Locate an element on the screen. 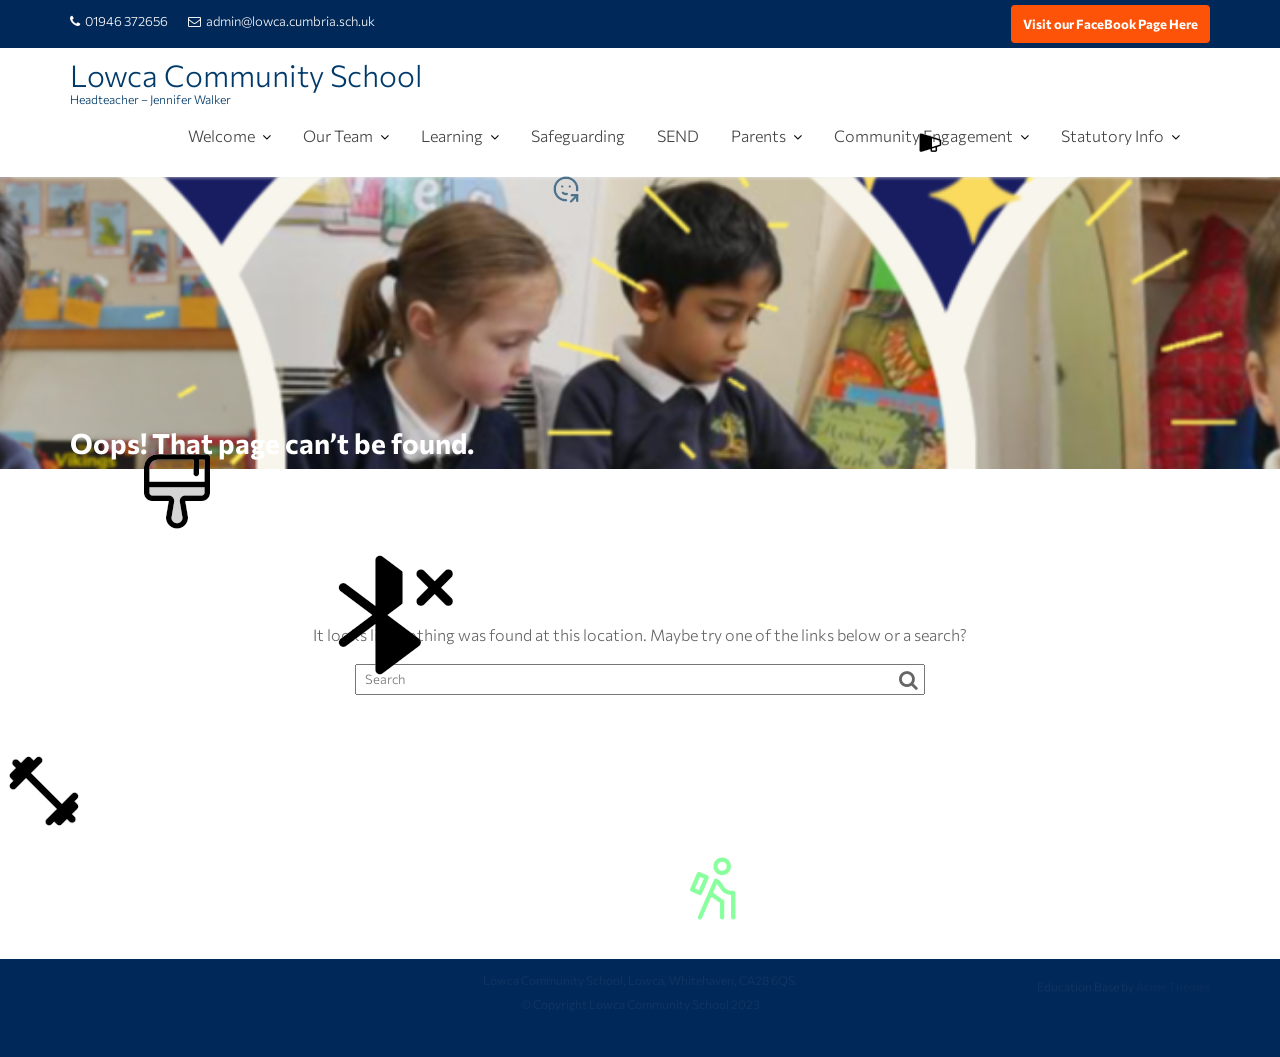 The image size is (1280, 1057). make an announcement or broadcast is located at coordinates (929, 143).